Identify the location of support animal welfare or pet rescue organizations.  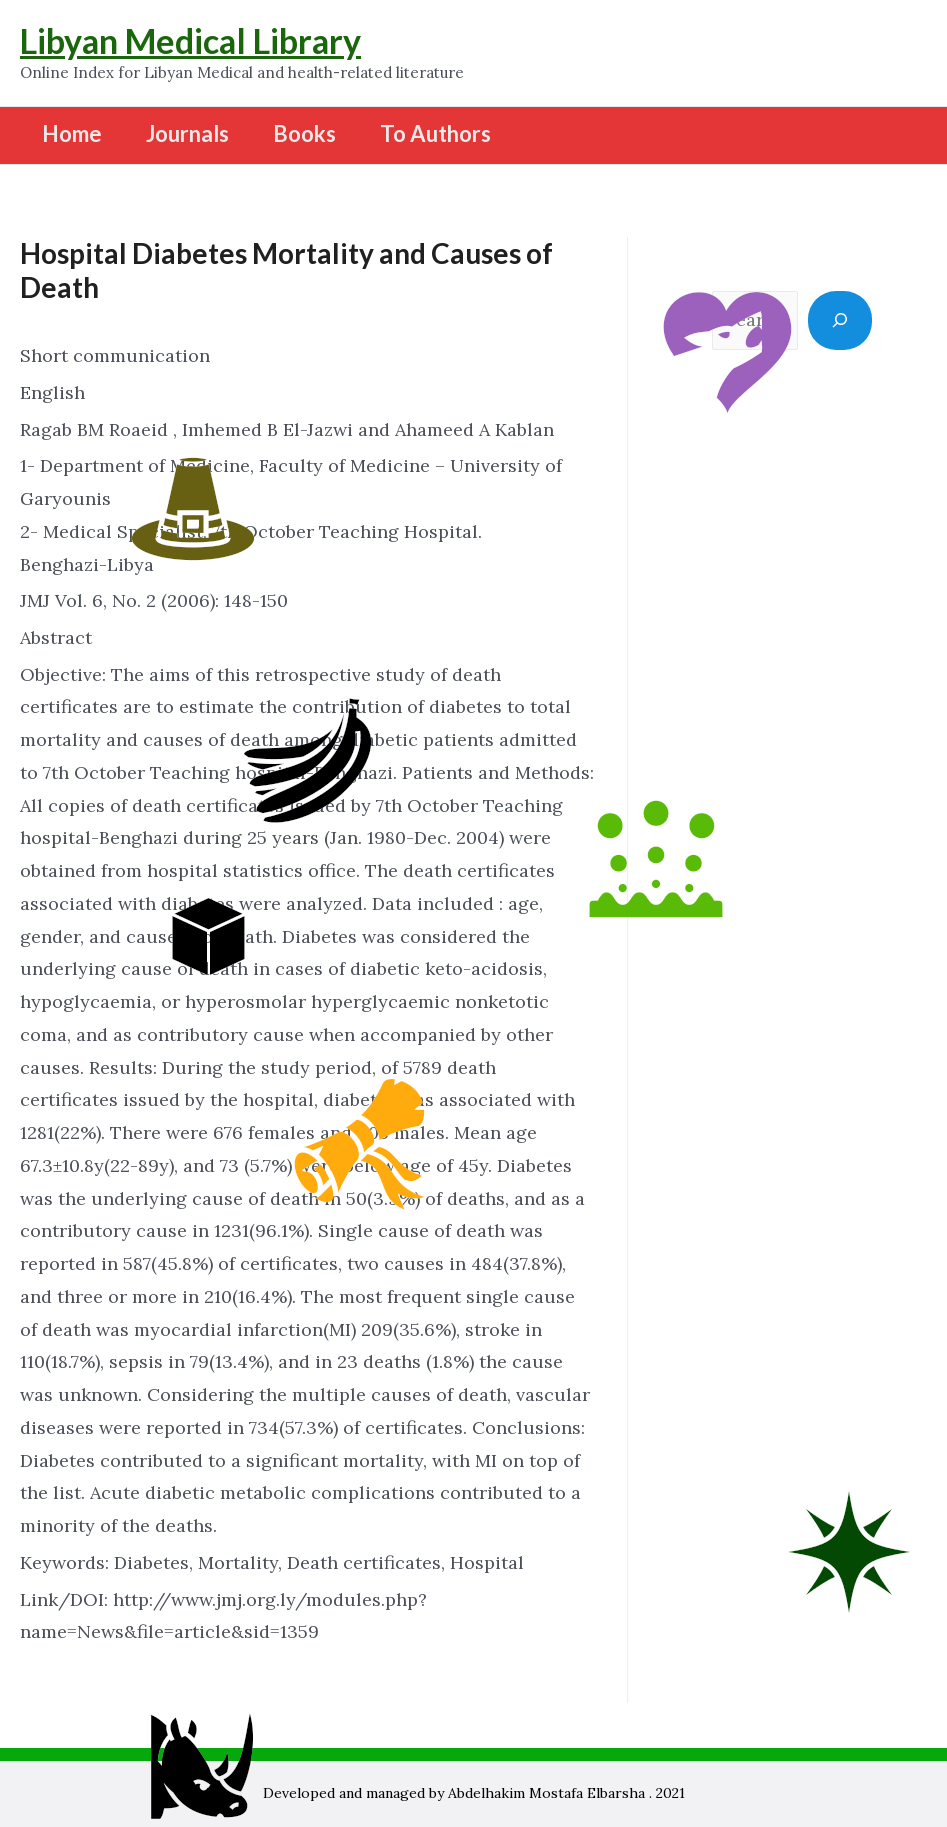
(727, 353).